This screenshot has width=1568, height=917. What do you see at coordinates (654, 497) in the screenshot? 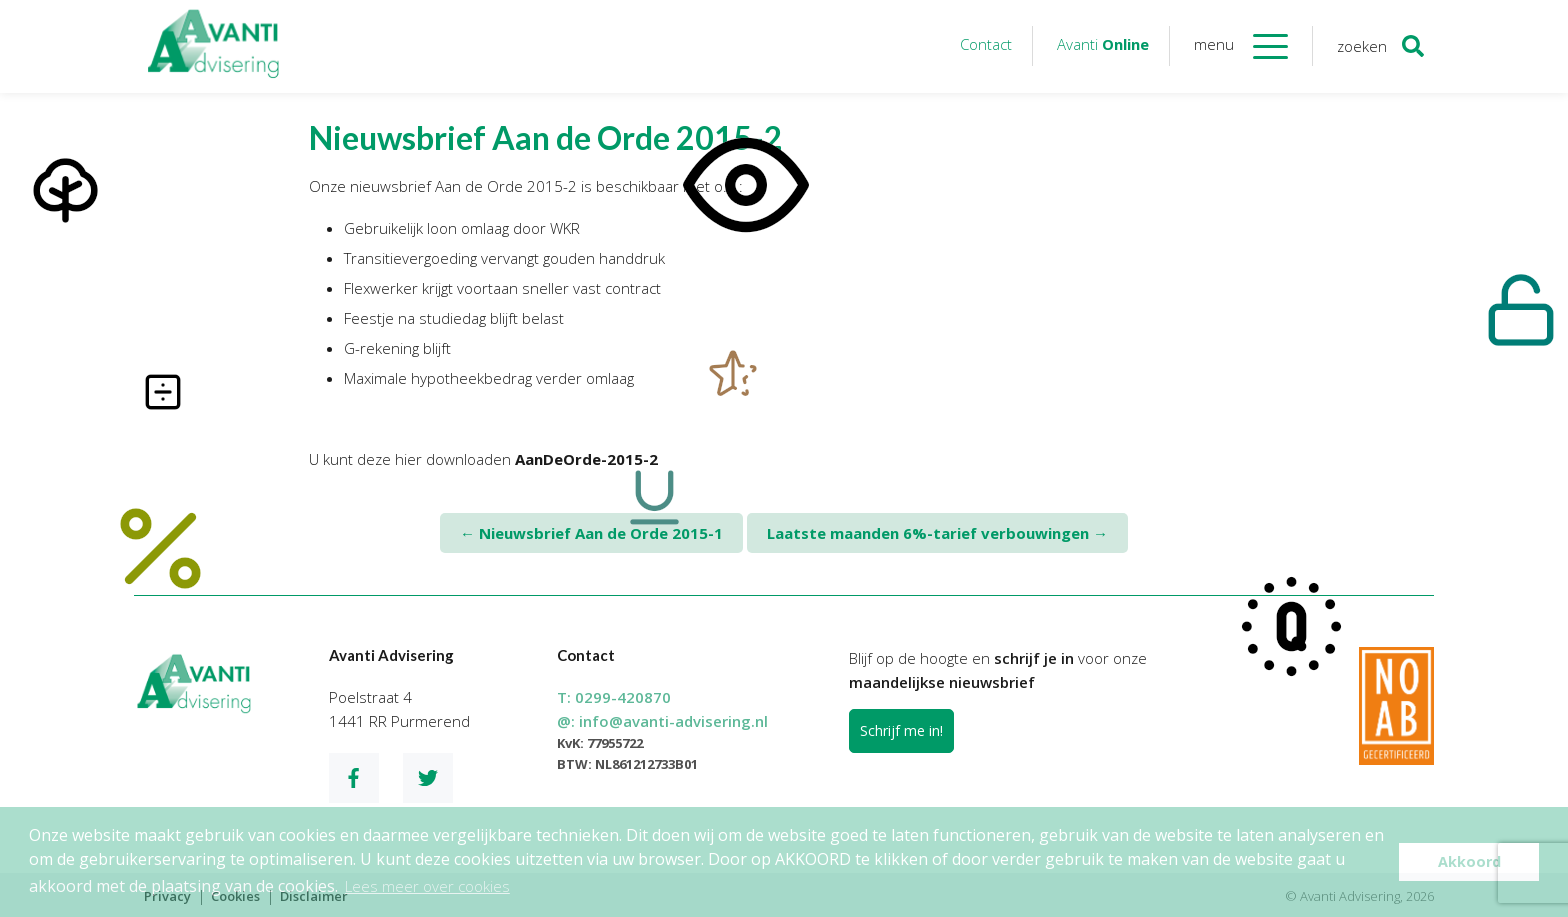
I see `apply underline formatting to selected text` at bounding box center [654, 497].